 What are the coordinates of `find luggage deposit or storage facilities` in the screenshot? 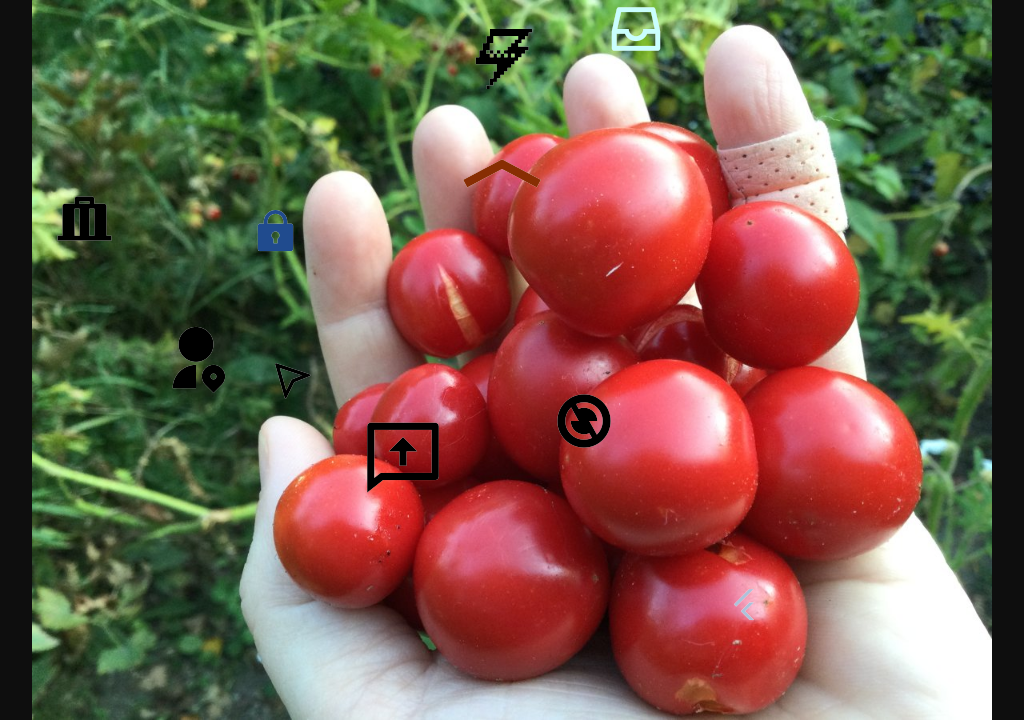 It's located at (84, 218).